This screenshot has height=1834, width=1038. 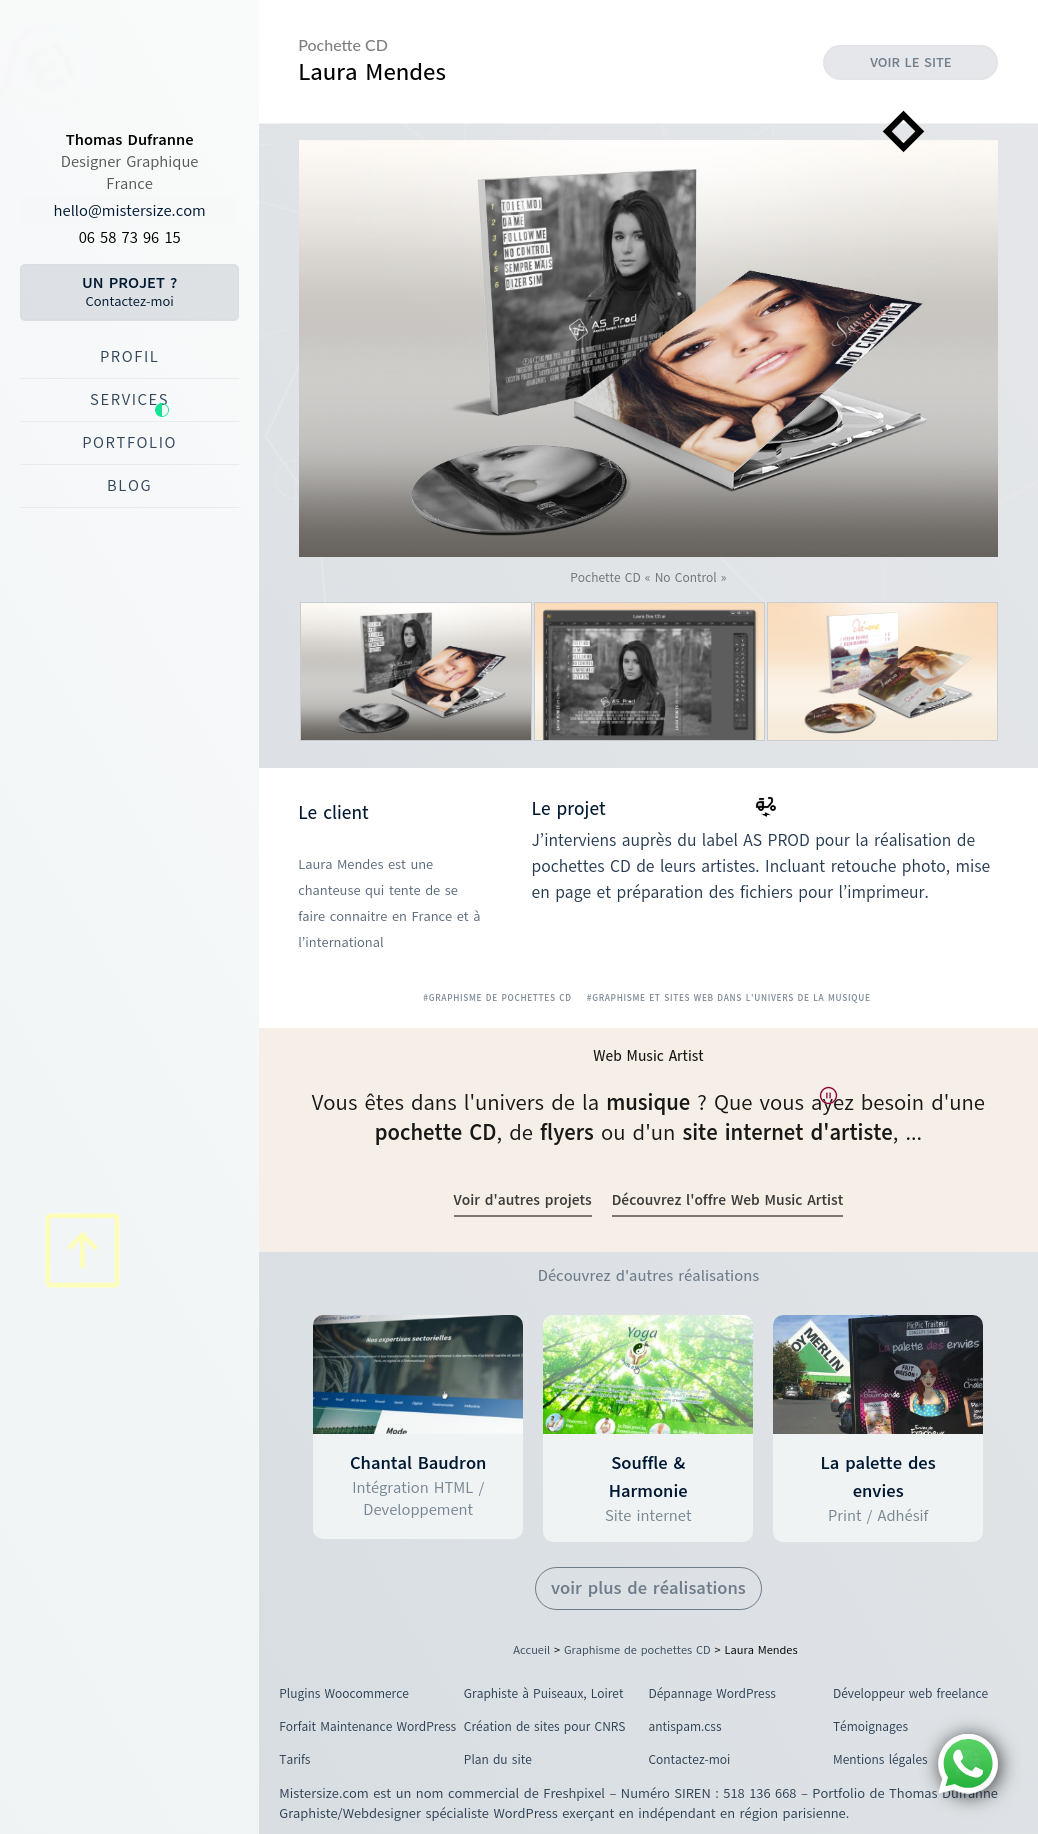 I want to click on pause media playback, so click(x=828, y=1095).